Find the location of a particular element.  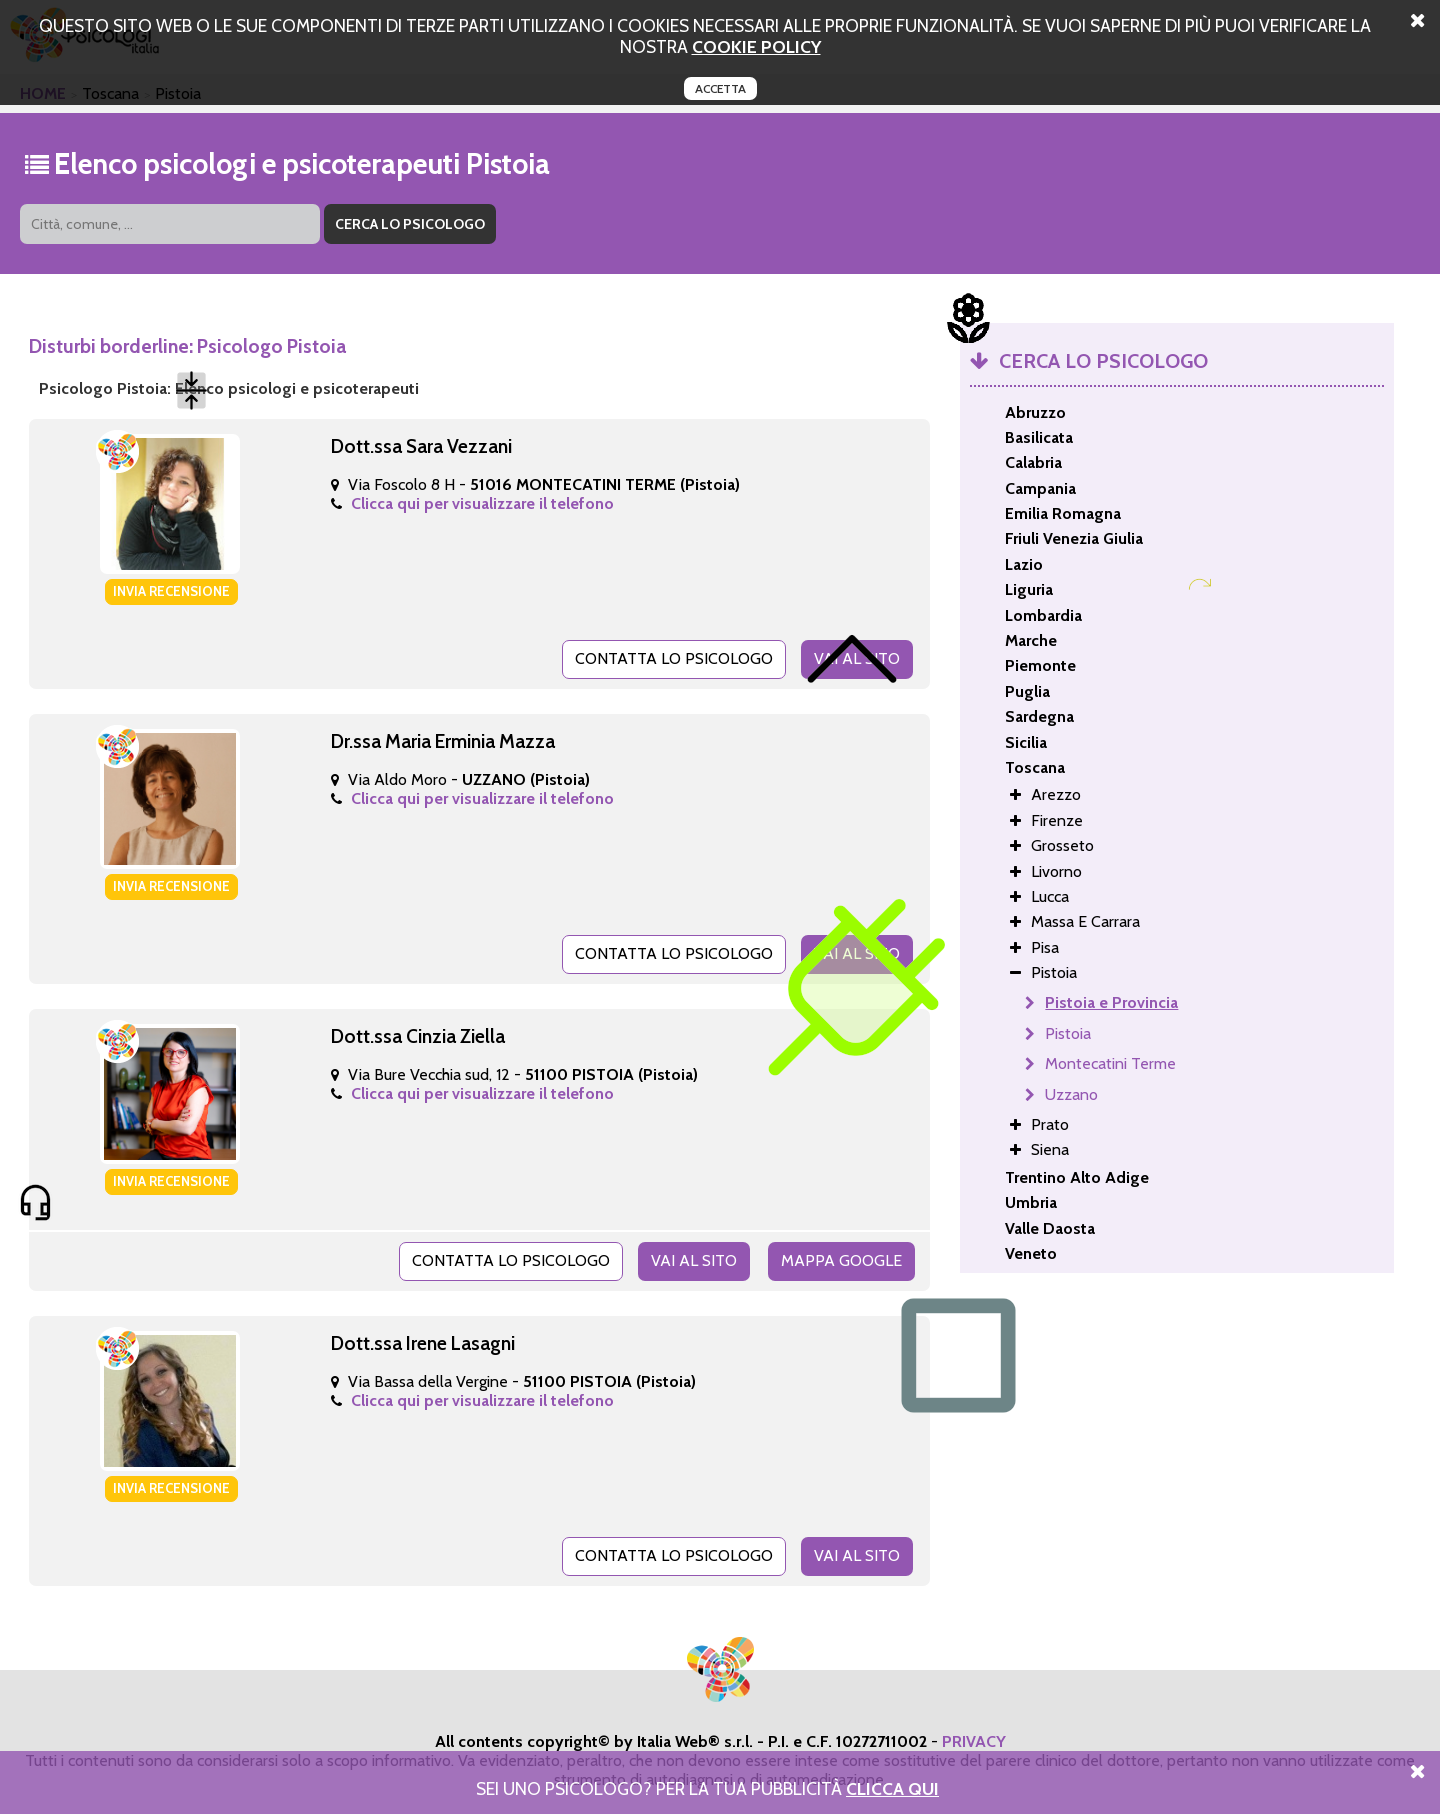

stop media playback is located at coordinates (958, 1355).